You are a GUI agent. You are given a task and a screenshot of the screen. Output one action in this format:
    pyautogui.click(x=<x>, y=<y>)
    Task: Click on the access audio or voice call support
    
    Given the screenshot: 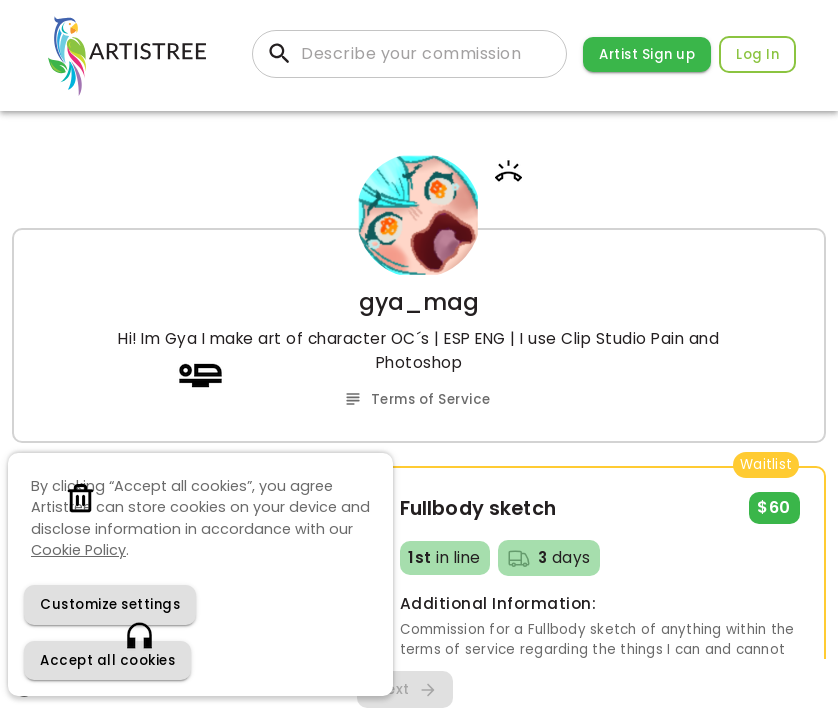 What is the action you would take?
    pyautogui.click(x=139, y=637)
    